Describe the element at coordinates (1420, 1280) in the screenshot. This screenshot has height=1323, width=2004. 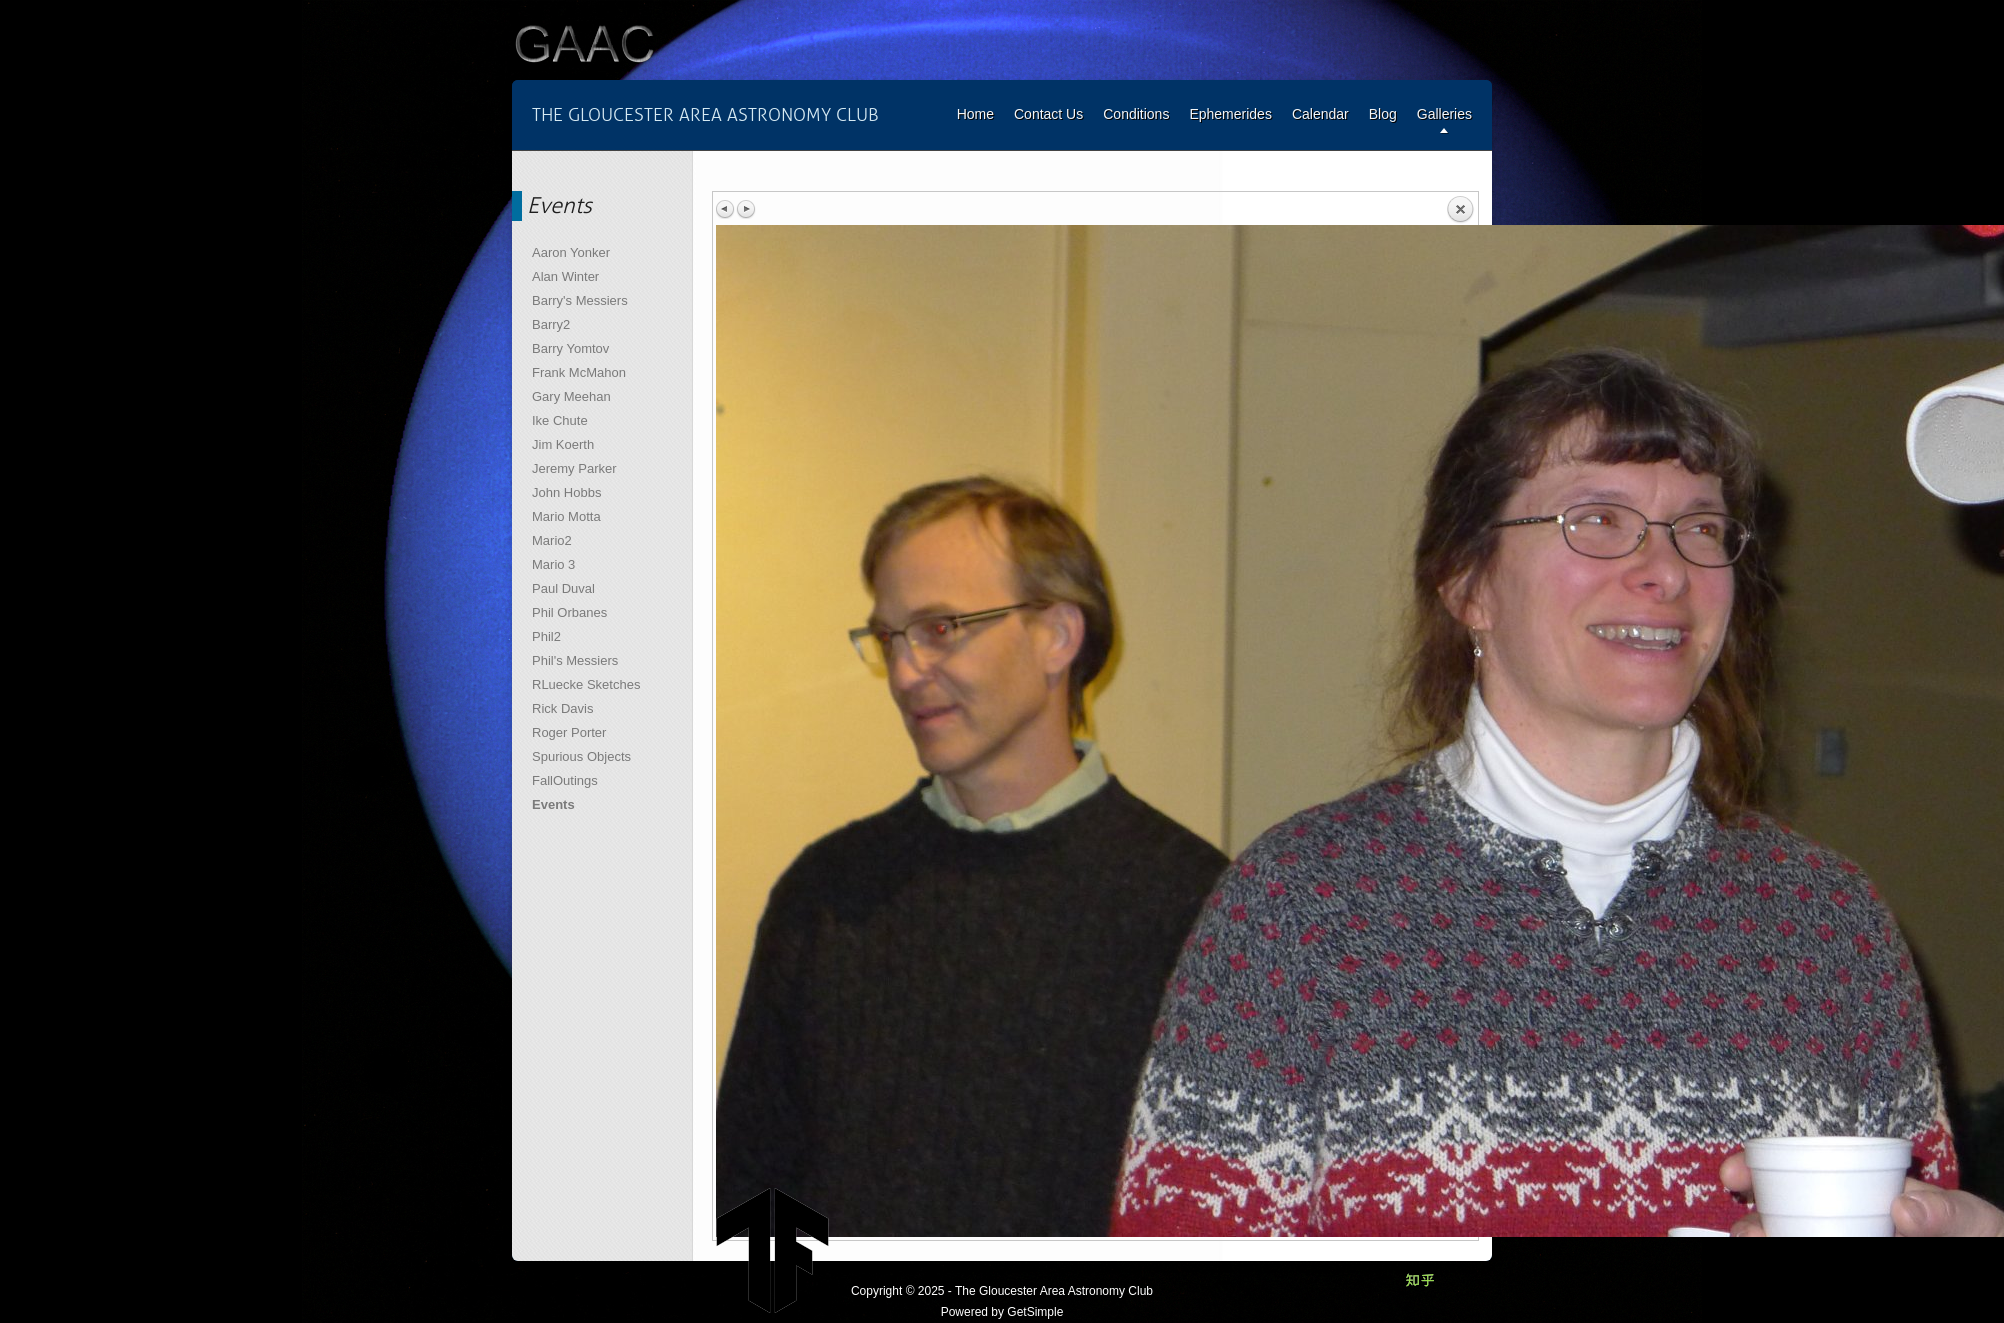
I see `open zhihu app or website` at that location.